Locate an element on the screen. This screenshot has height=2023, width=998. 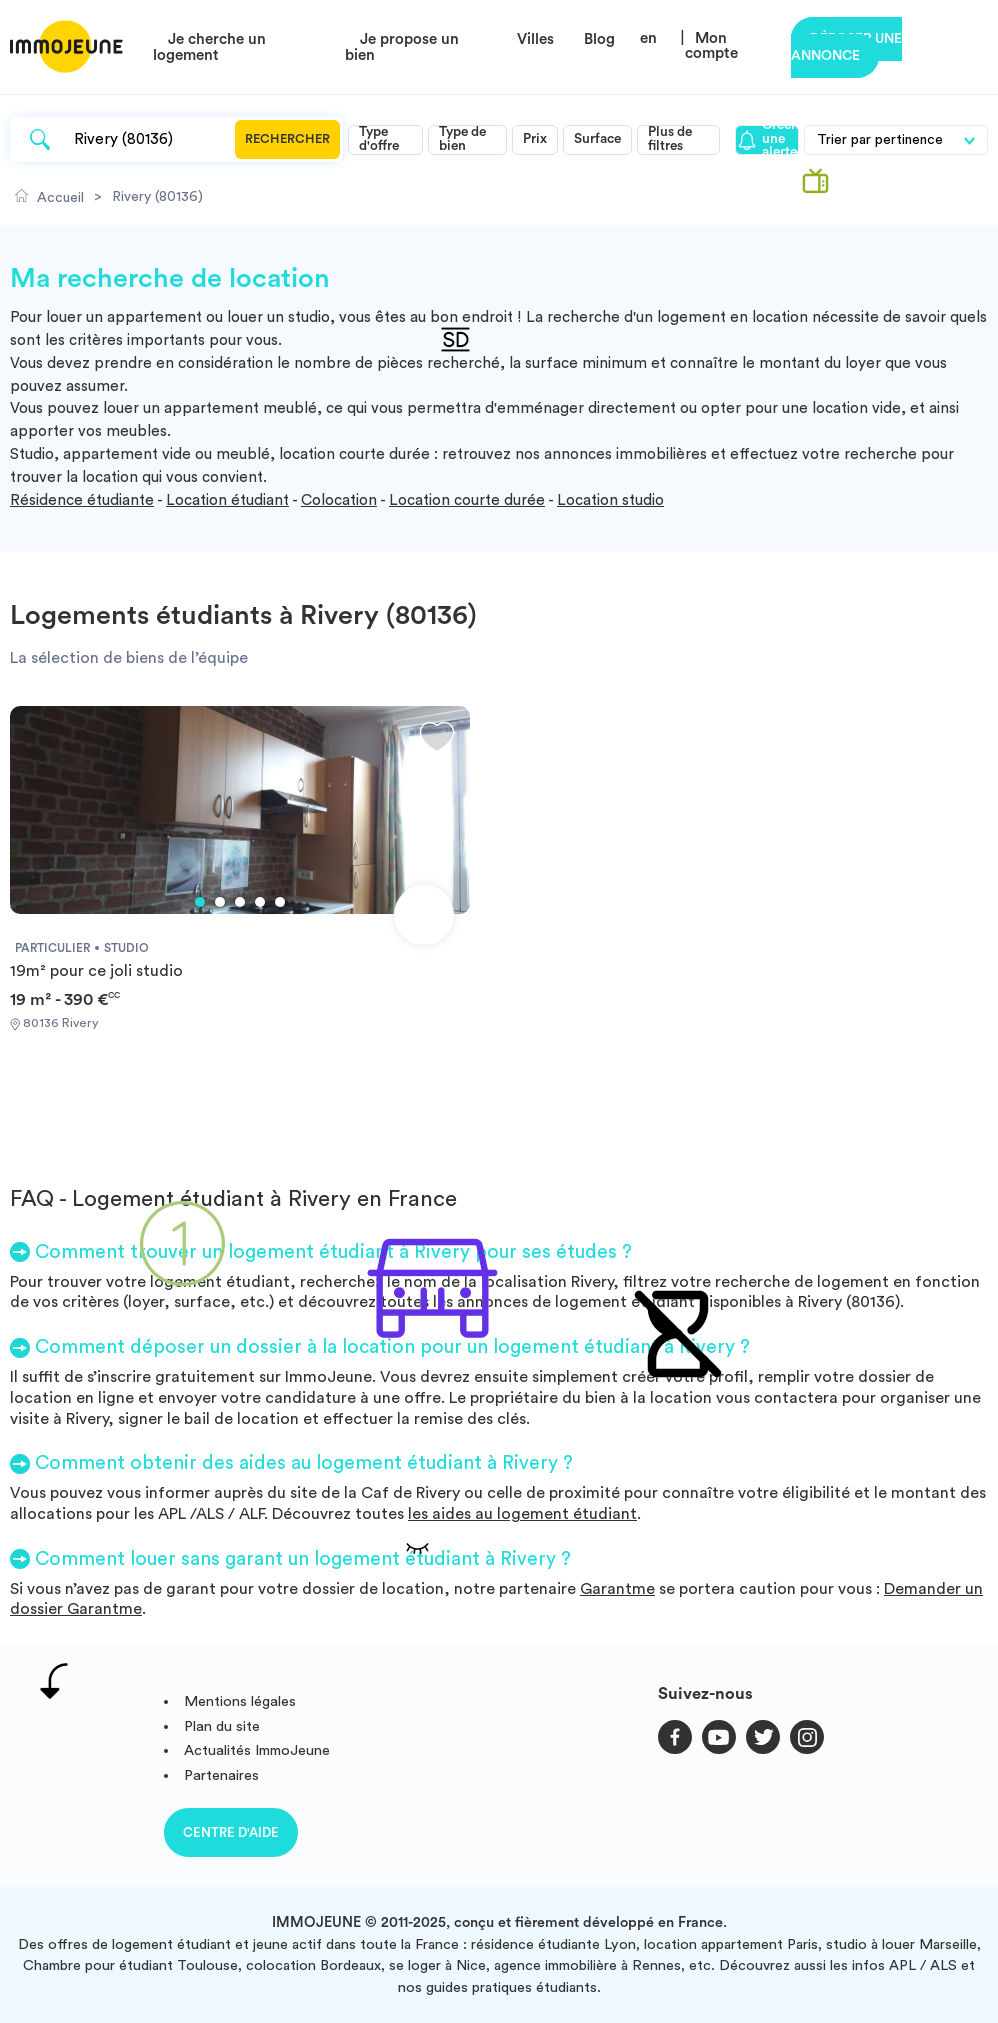
hide password or sensitive content is located at coordinates (417, 1546).